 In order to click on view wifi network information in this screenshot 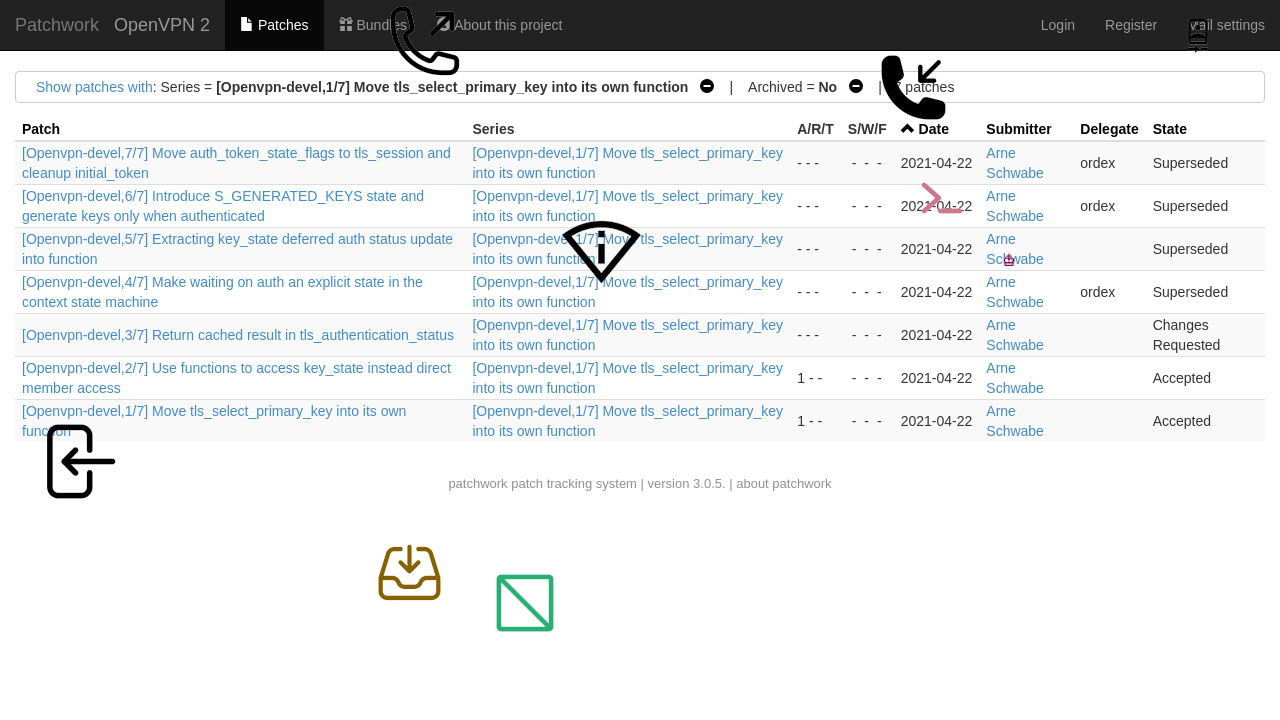, I will do `click(601, 250)`.